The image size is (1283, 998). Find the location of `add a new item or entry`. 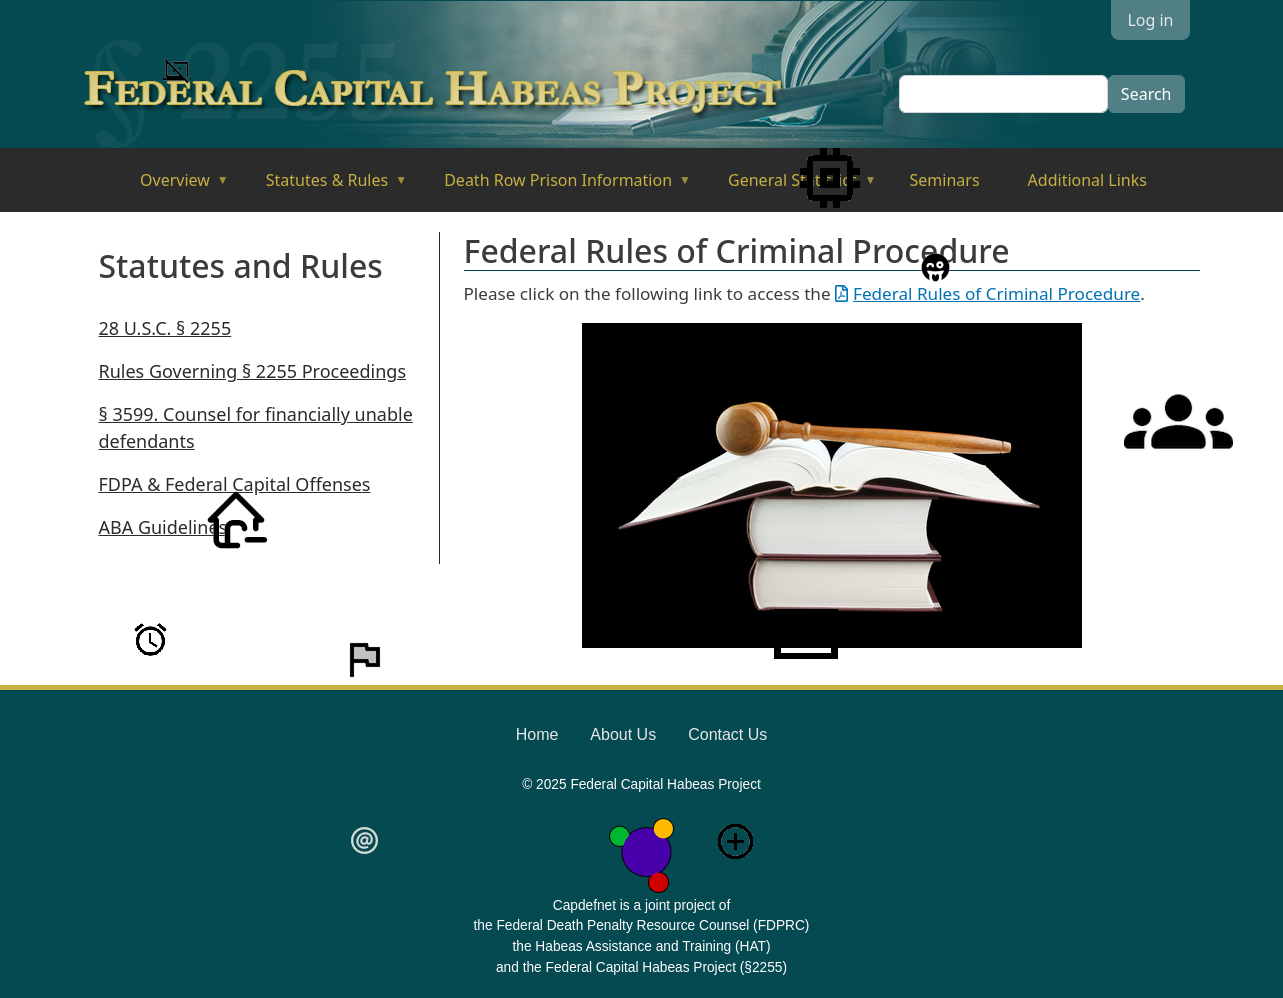

add a new item or entry is located at coordinates (735, 841).